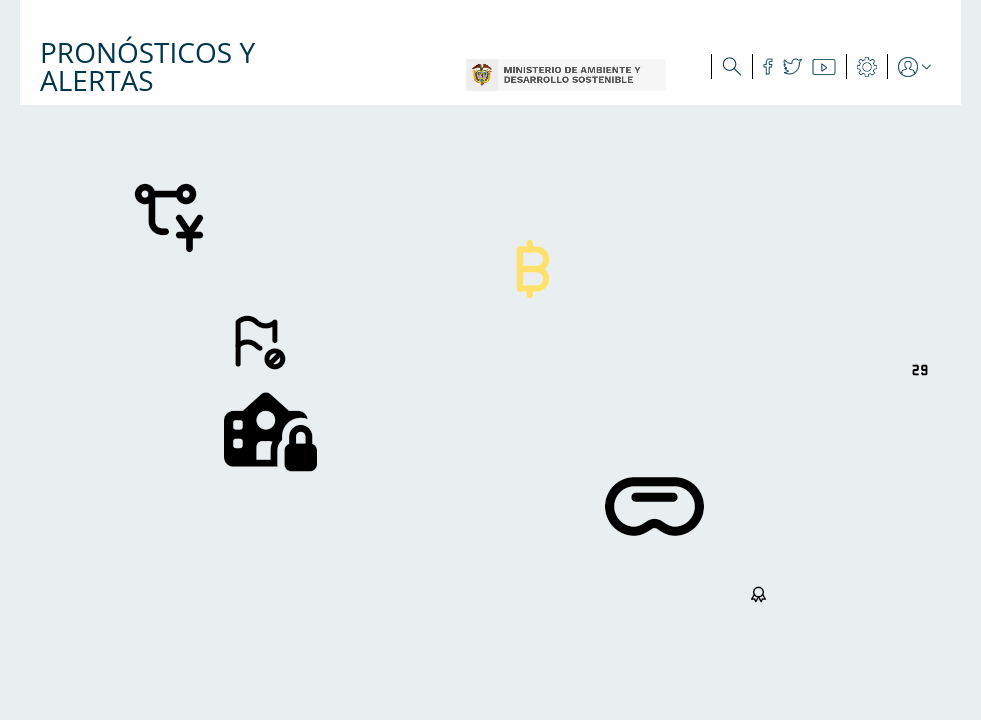 Image resolution: width=981 pixels, height=720 pixels. What do you see at coordinates (758, 594) in the screenshot?
I see `view achievements or awards` at bounding box center [758, 594].